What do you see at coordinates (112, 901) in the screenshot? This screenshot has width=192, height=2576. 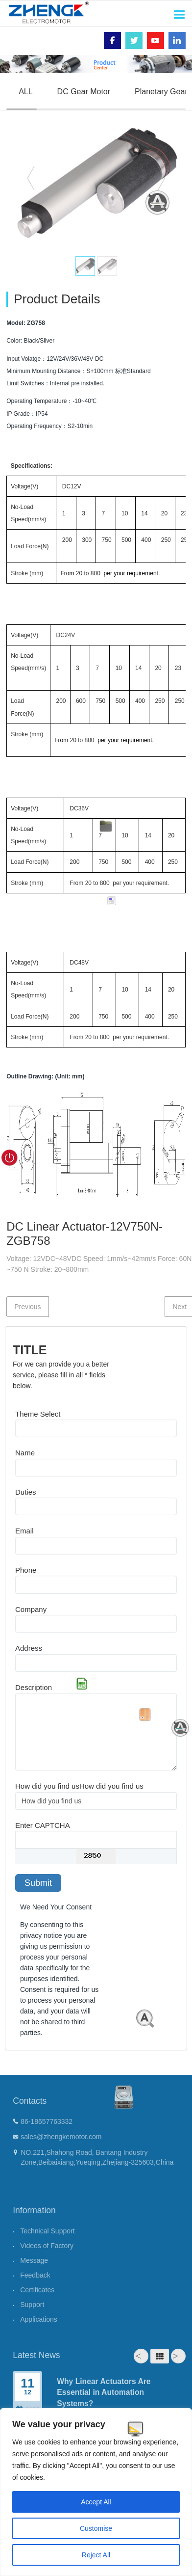 I see `open system settings` at bounding box center [112, 901].